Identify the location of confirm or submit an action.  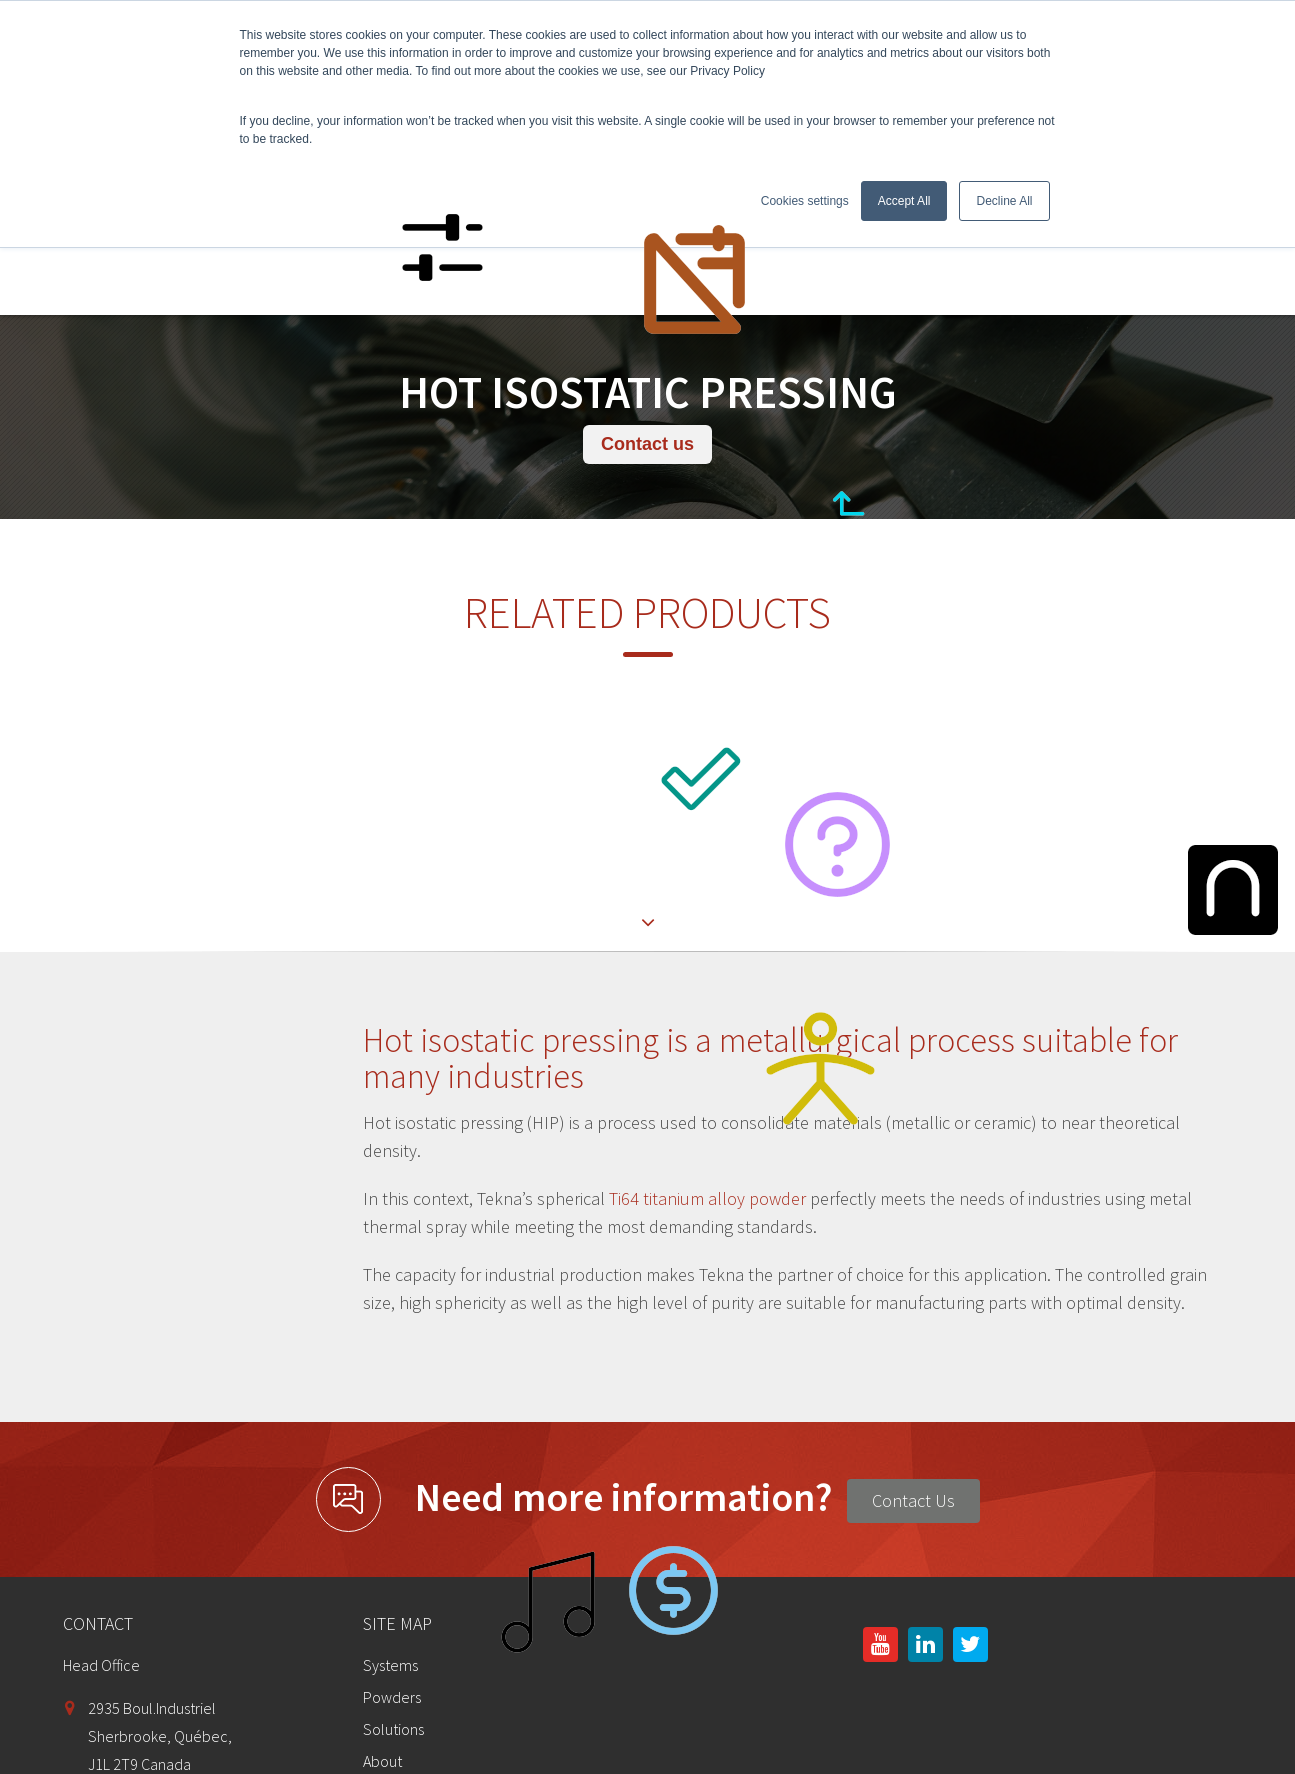
(699, 777).